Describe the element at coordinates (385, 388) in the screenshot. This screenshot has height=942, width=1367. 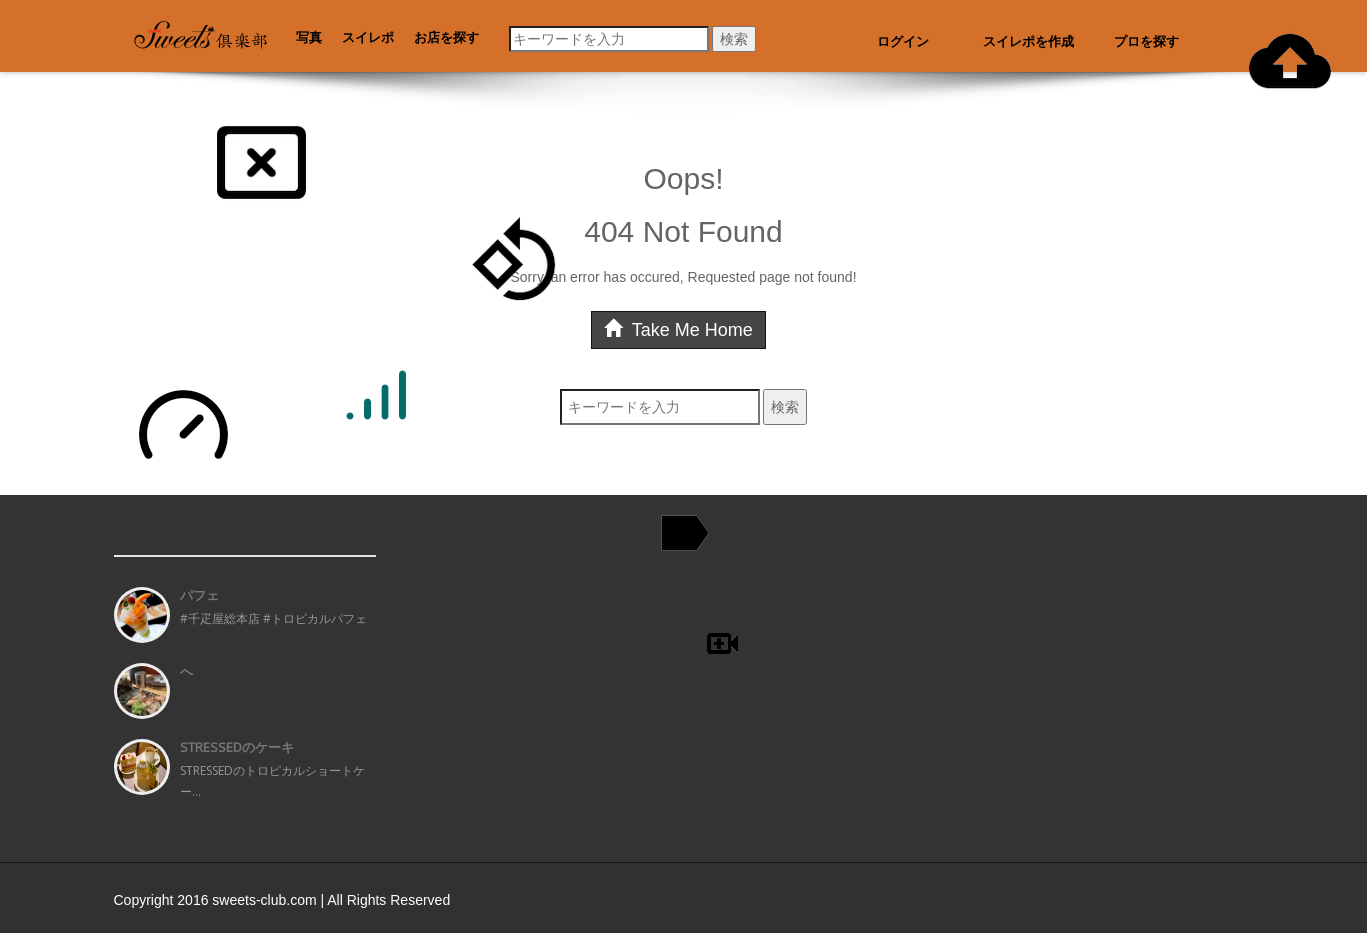
I see `indicates strong network or cellular signal strength` at that location.